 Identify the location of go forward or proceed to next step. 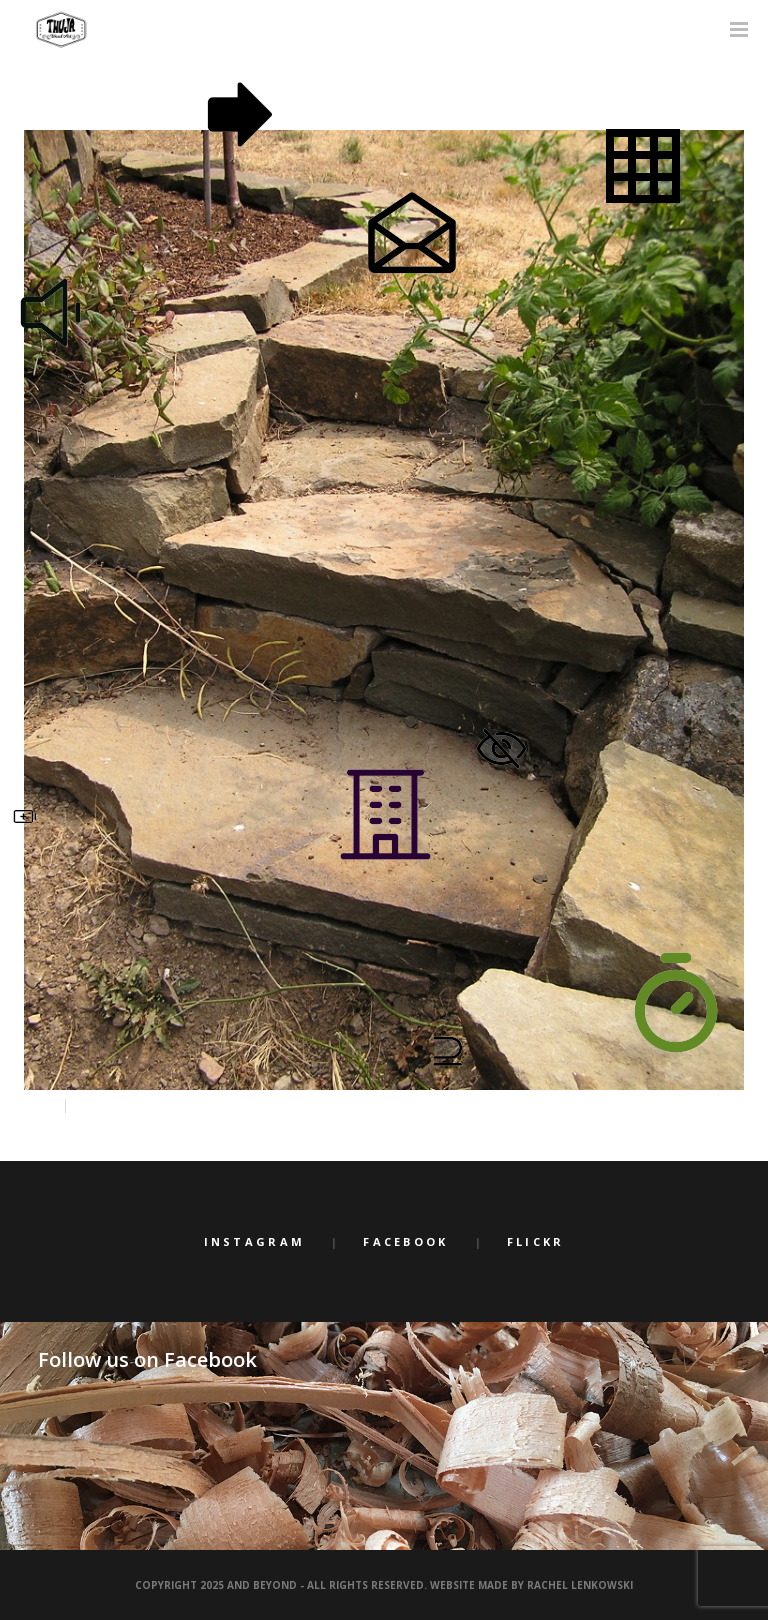
(237, 114).